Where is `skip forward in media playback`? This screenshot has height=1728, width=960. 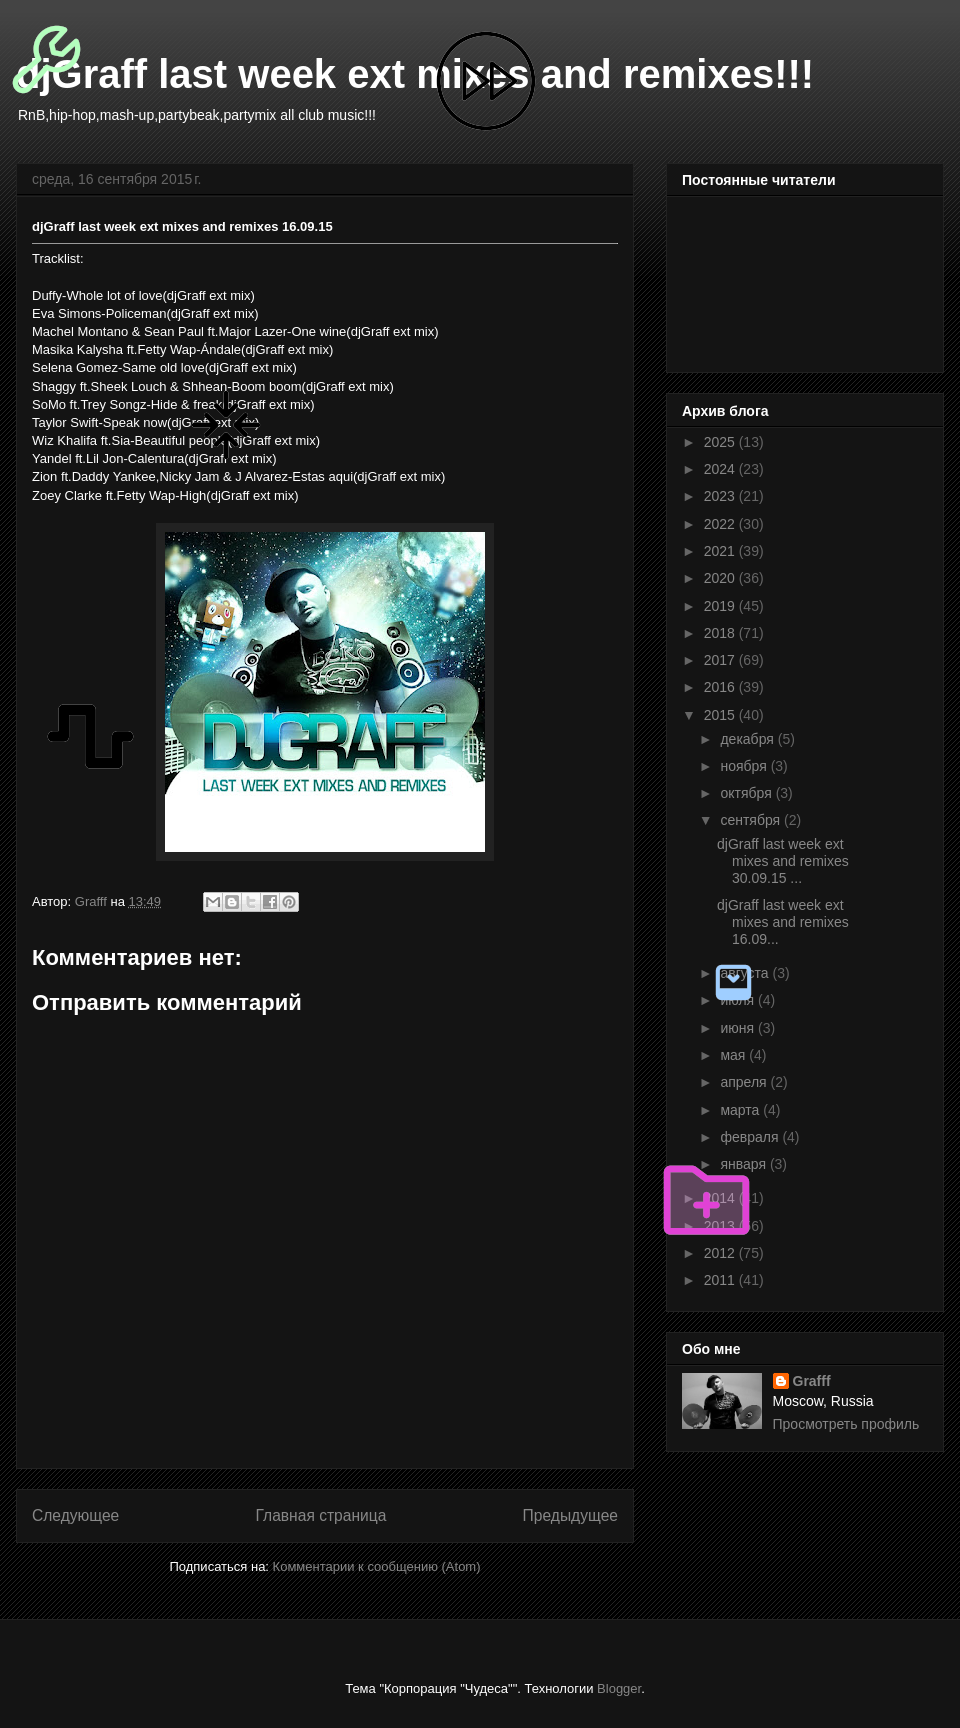 skip forward in media playback is located at coordinates (486, 81).